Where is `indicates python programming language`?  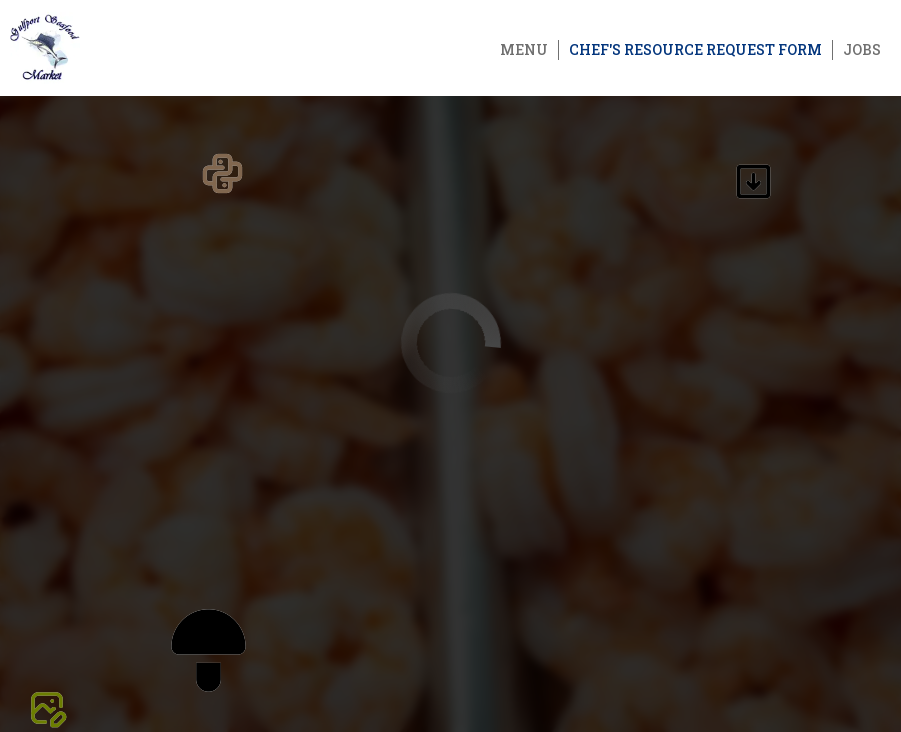 indicates python programming language is located at coordinates (222, 173).